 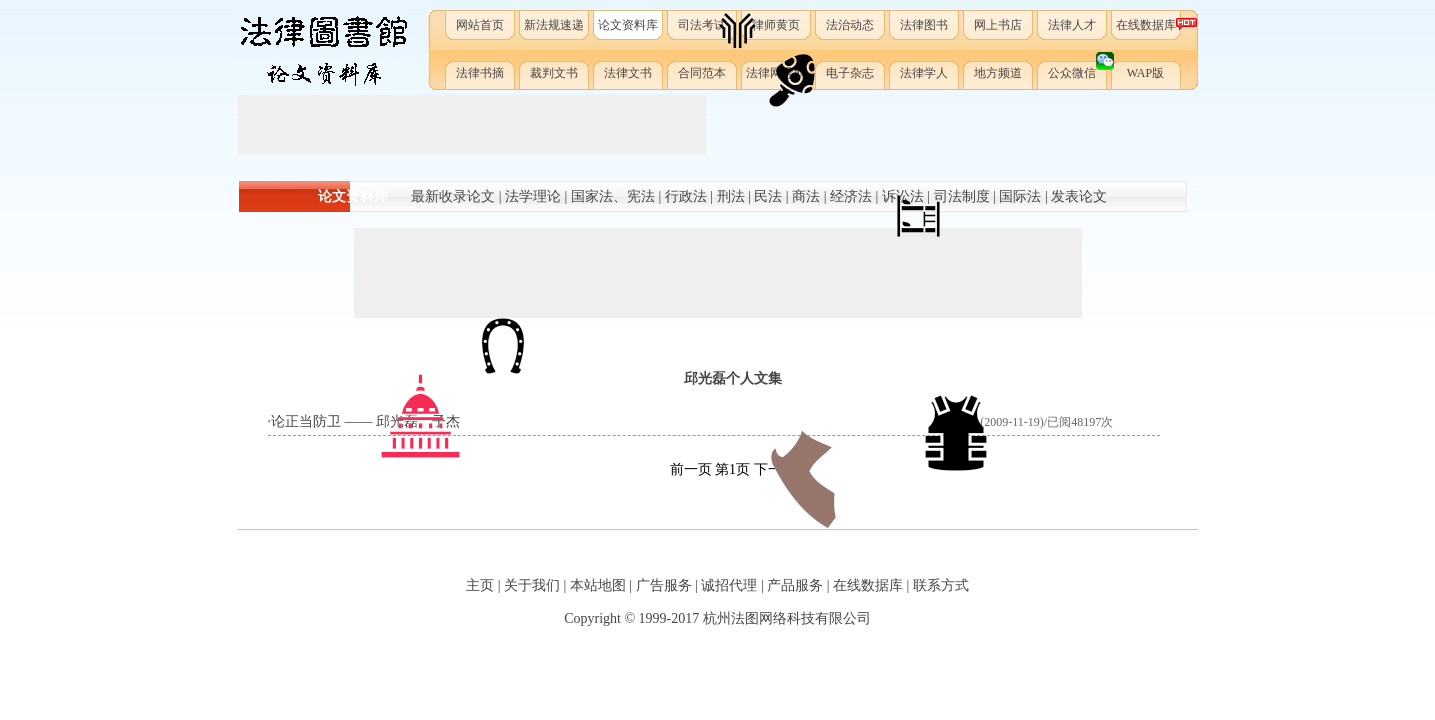 What do you see at coordinates (737, 30) in the screenshot?
I see `enter the slumbering sanctuary area` at bounding box center [737, 30].